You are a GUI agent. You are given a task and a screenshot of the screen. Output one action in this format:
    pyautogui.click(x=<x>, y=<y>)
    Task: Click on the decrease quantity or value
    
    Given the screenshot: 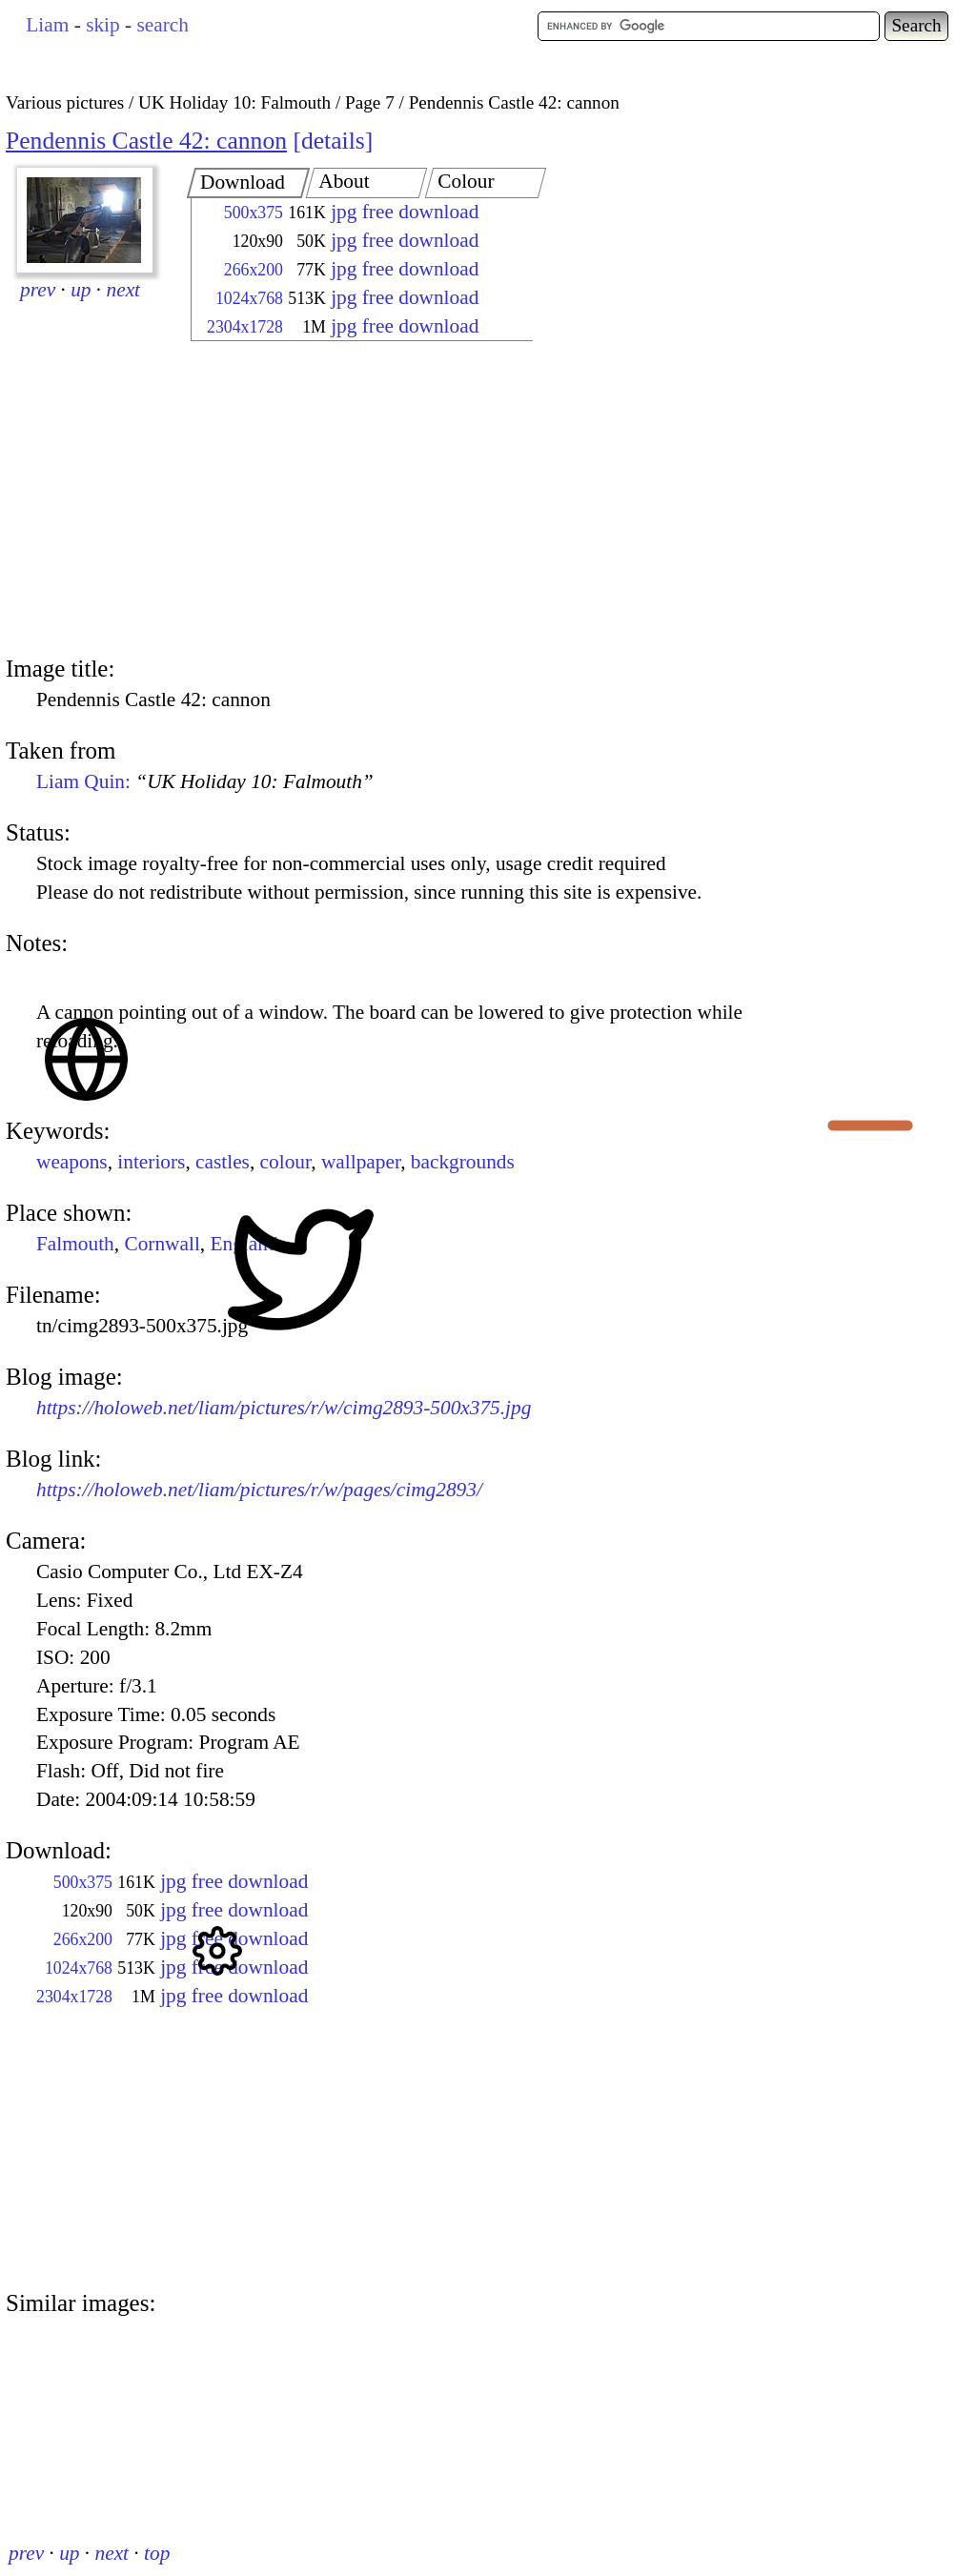 What is the action you would take?
    pyautogui.click(x=870, y=1126)
    